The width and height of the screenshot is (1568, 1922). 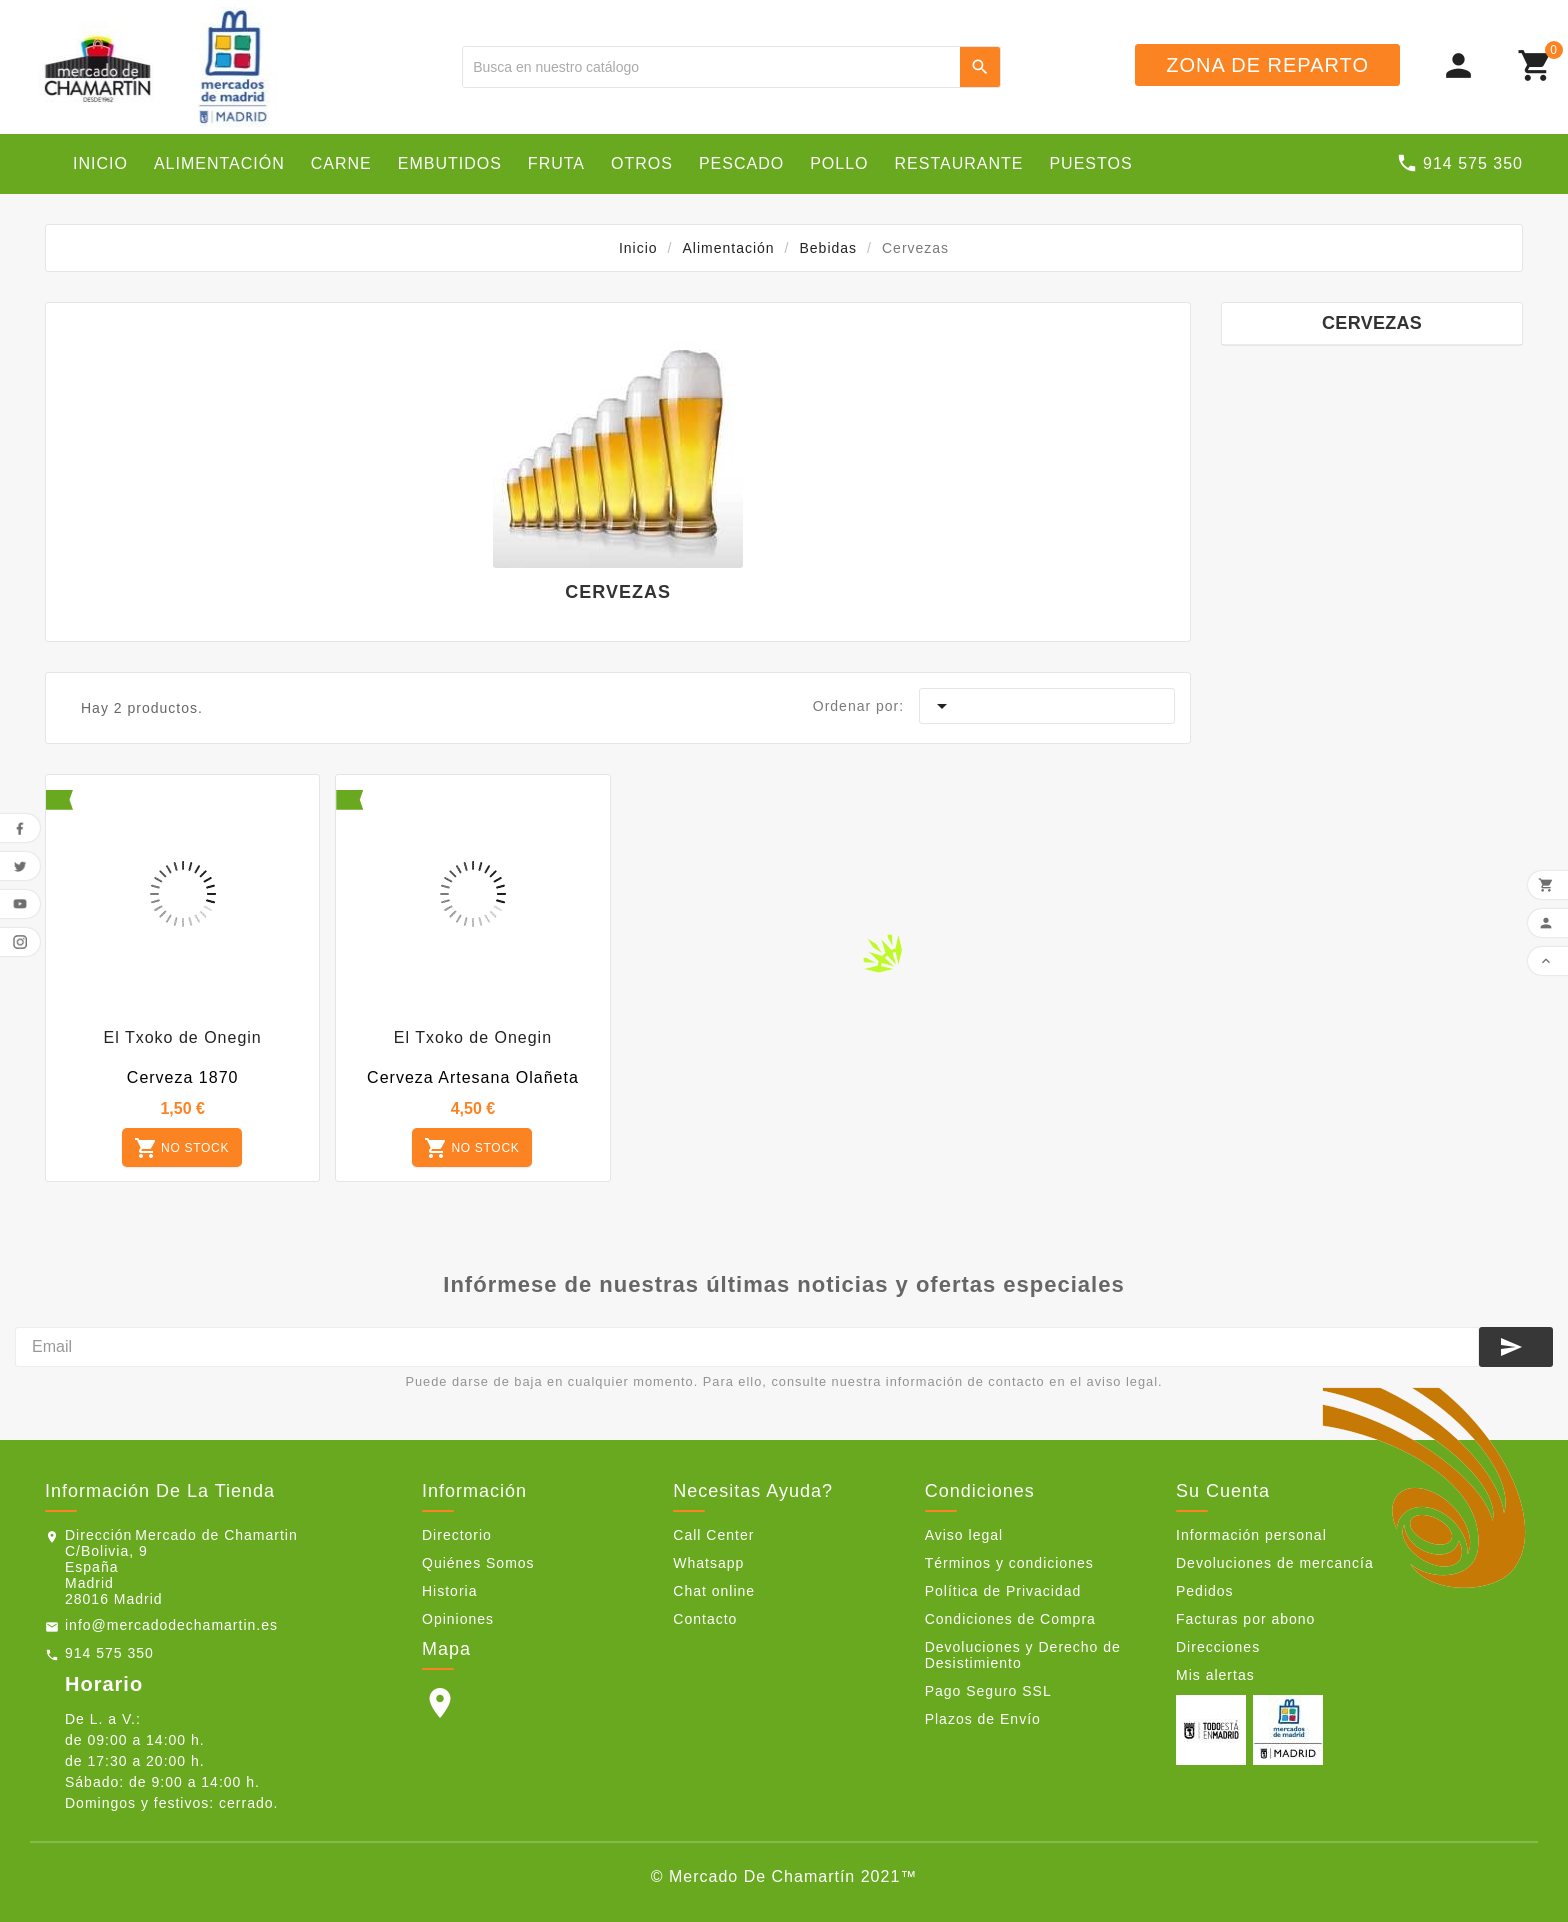 What do you see at coordinates (1422, 1487) in the screenshot?
I see `indicates loading or processing in progress` at bounding box center [1422, 1487].